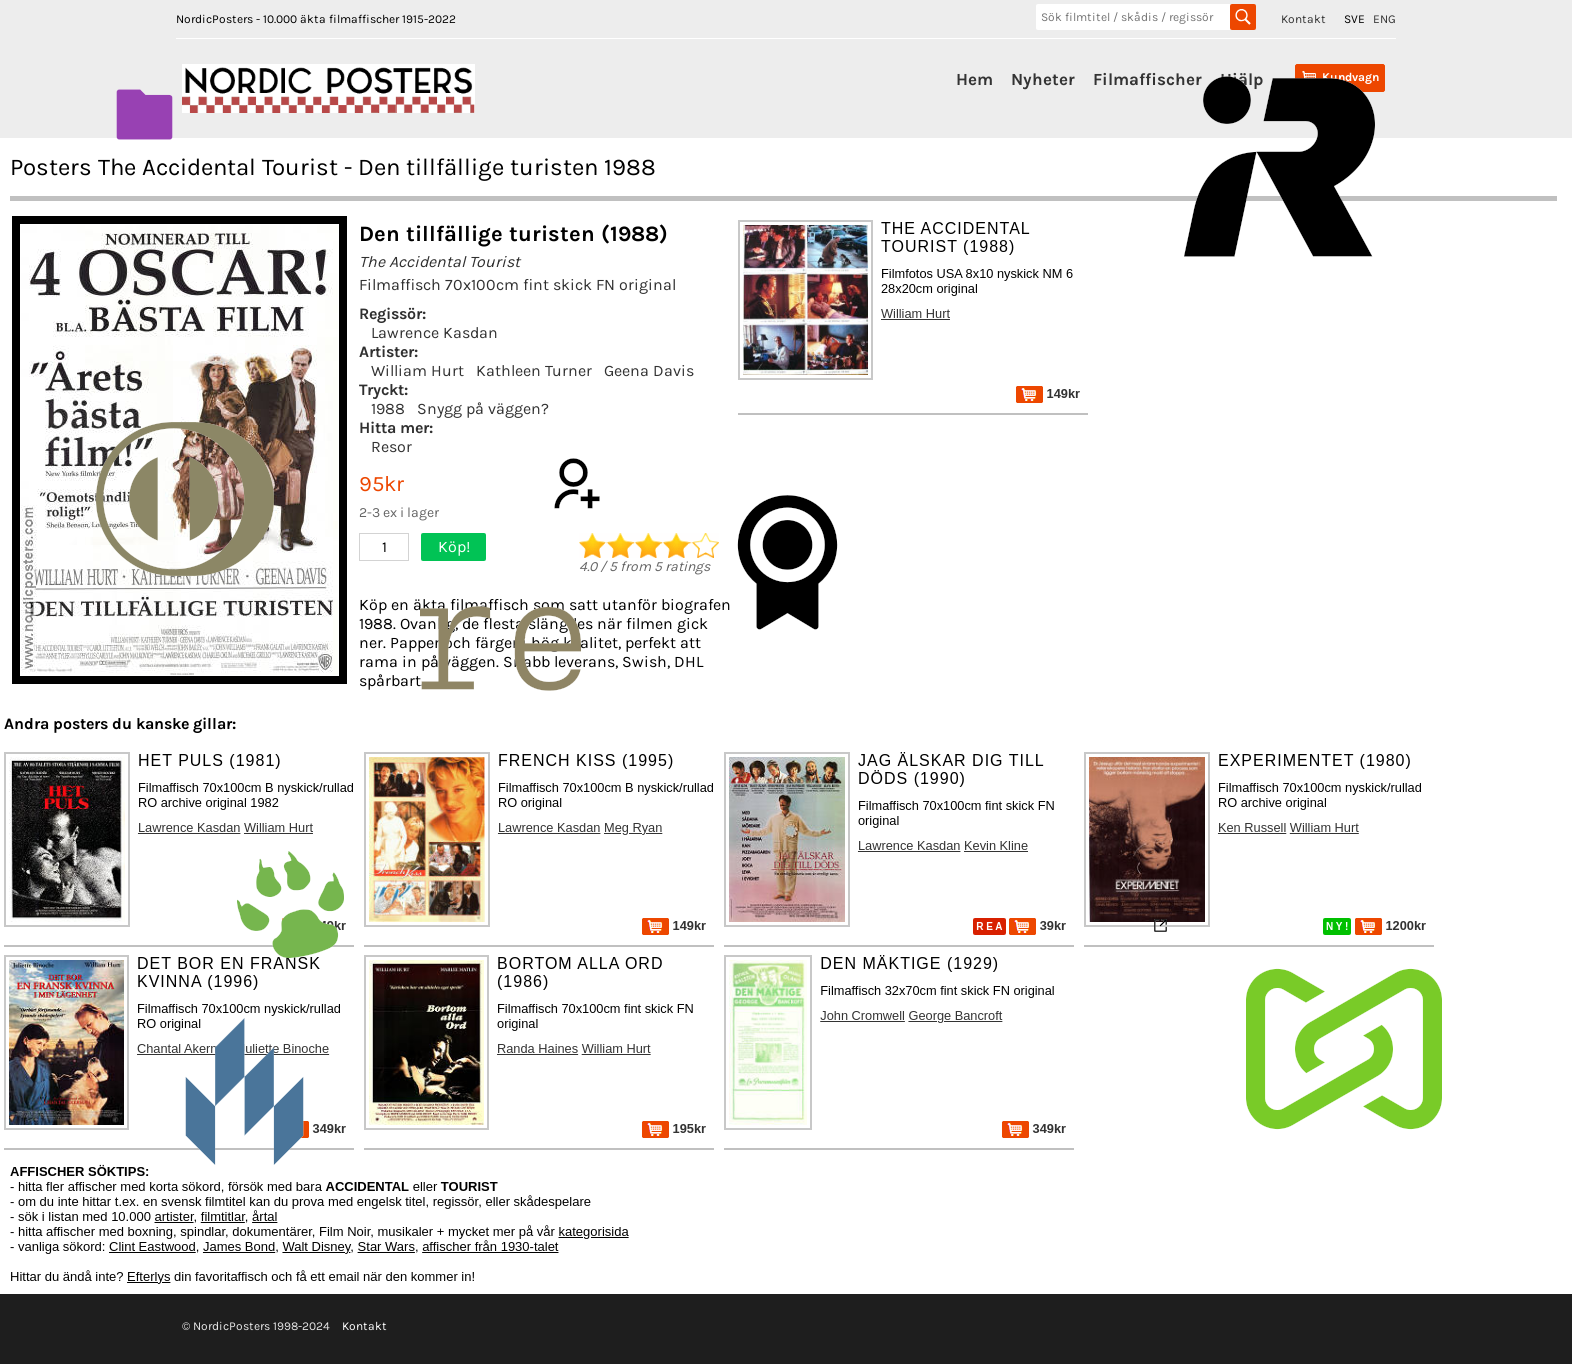 Image resolution: width=1572 pixels, height=1364 pixels. What do you see at coordinates (1279, 166) in the screenshot?
I see `open the iRobot app` at bounding box center [1279, 166].